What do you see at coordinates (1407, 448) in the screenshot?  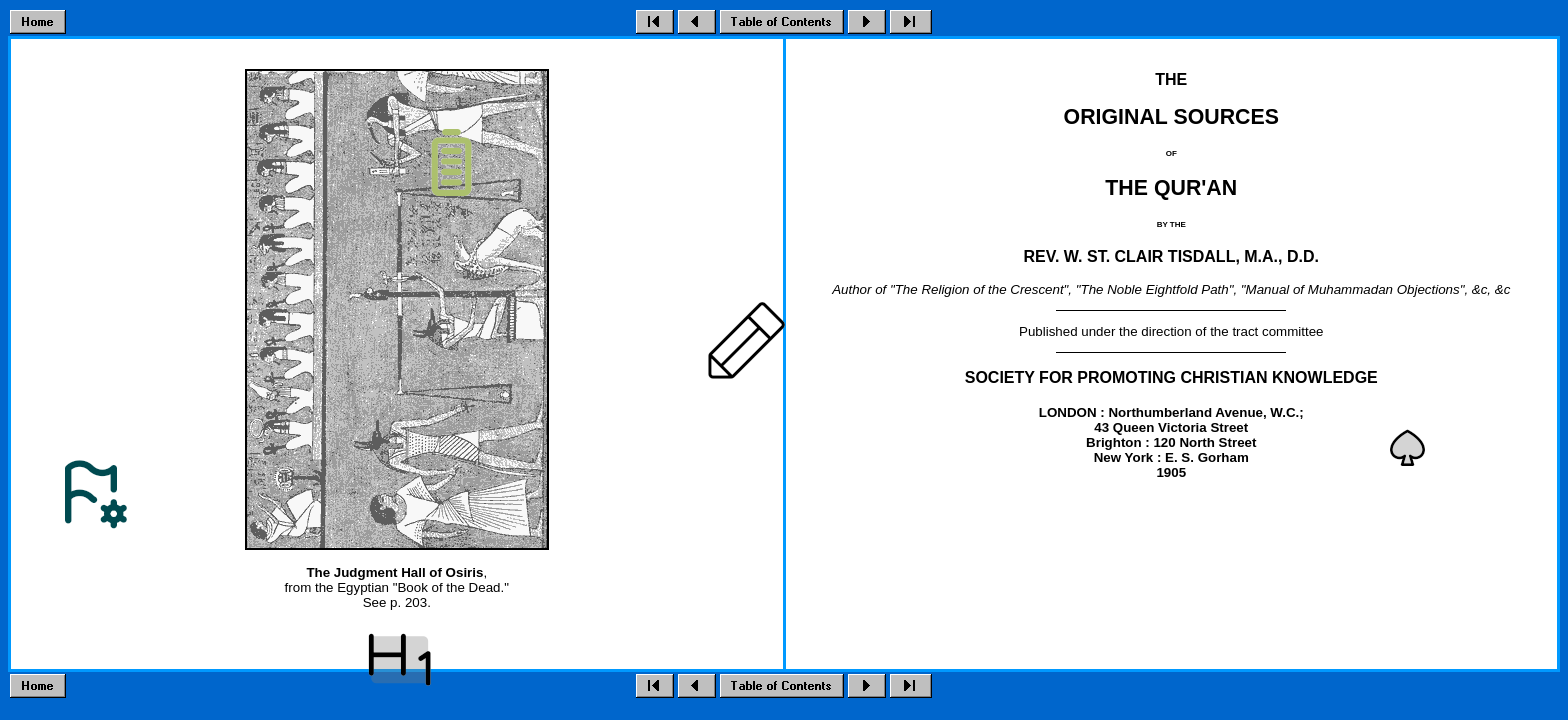 I see `playing cards or card game feature` at bounding box center [1407, 448].